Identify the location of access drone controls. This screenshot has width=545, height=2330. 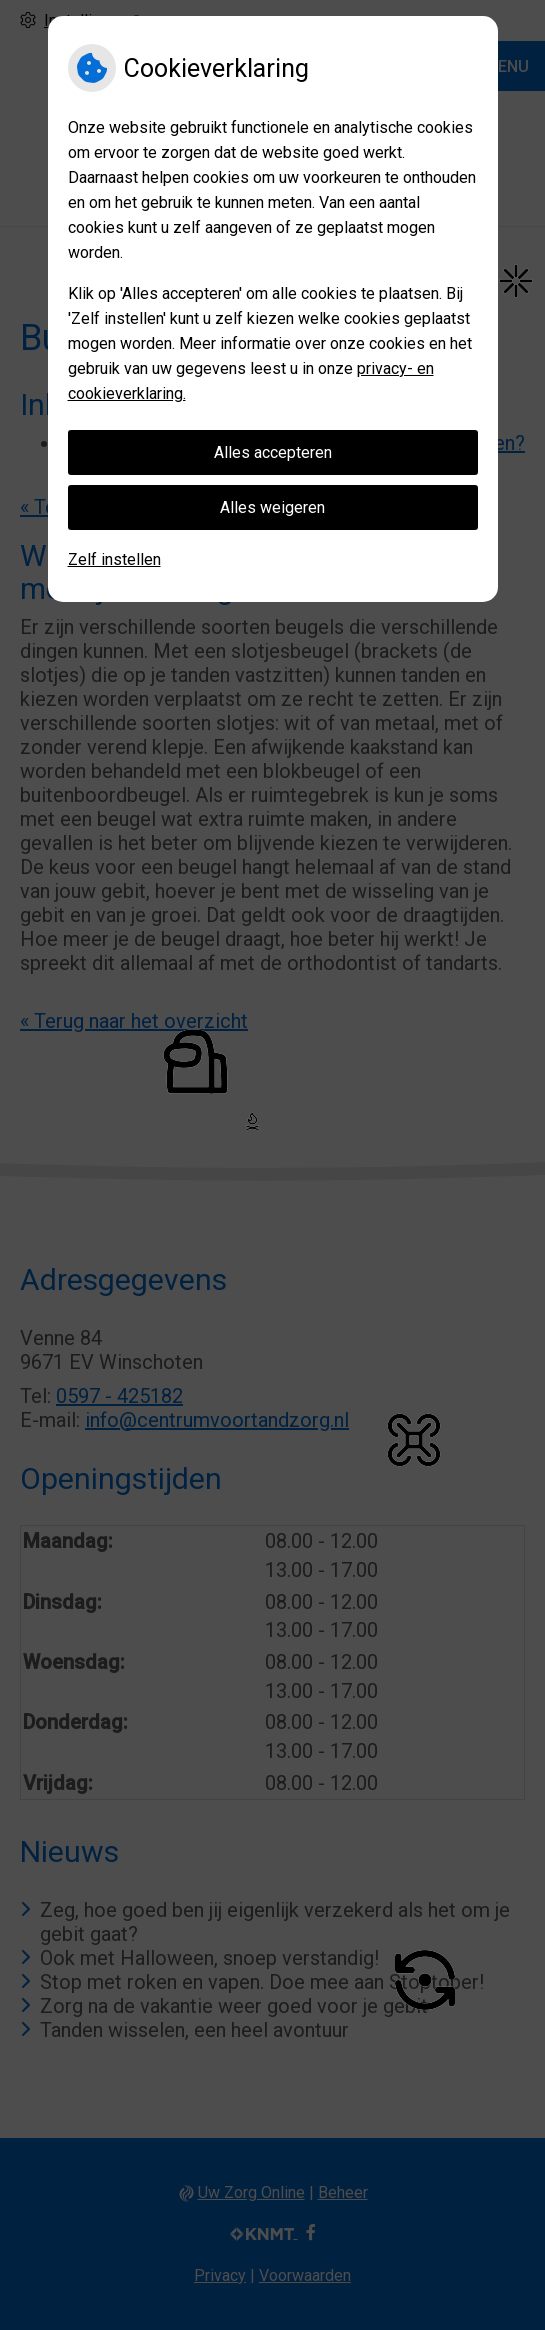
(414, 1440).